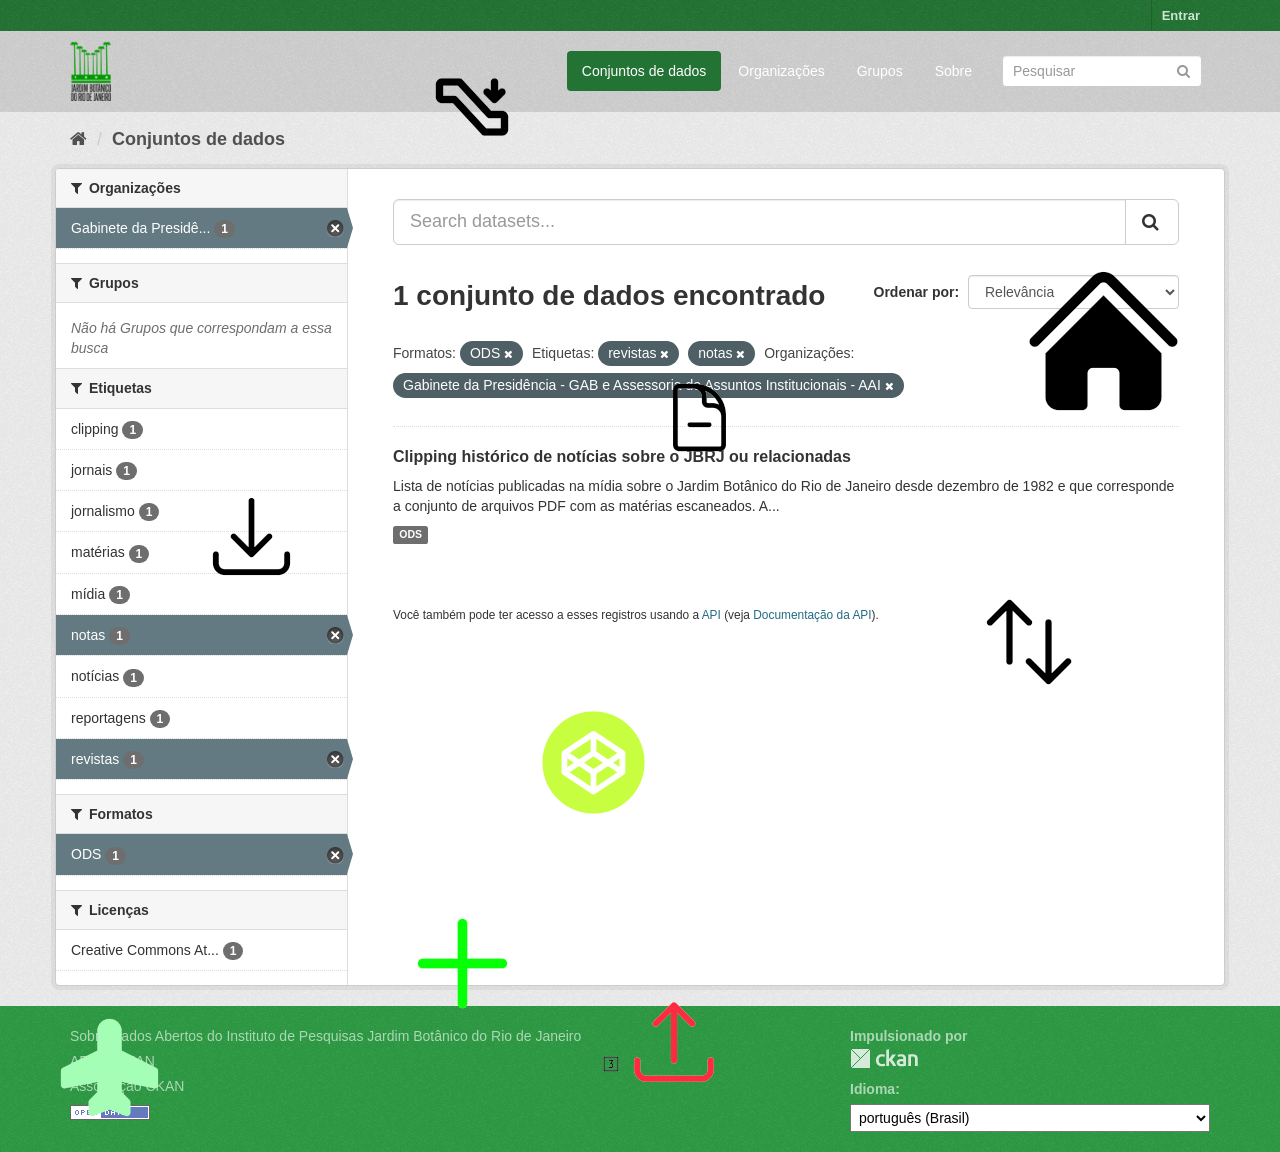 This screenshot has width=1280, height=1152. What do you see at coordinates (1103, 341) in the screenshot?
I see `navigate to the home screen` at bounding box center [1103, 341].